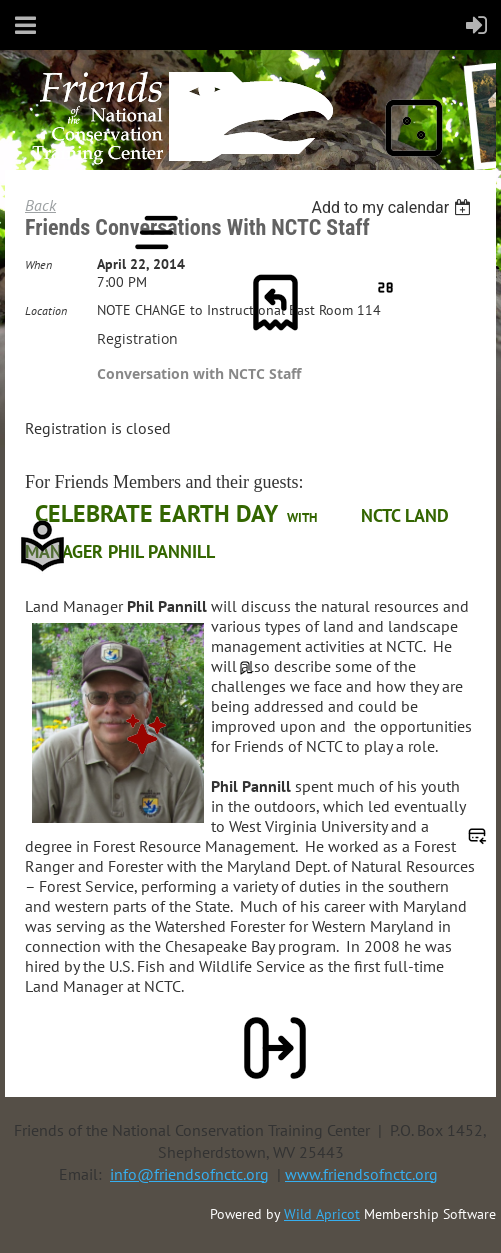 Image resolution: width=501 pixels, height=1253 pixels. I want to click on request a refund to your card, so click(477, 835).